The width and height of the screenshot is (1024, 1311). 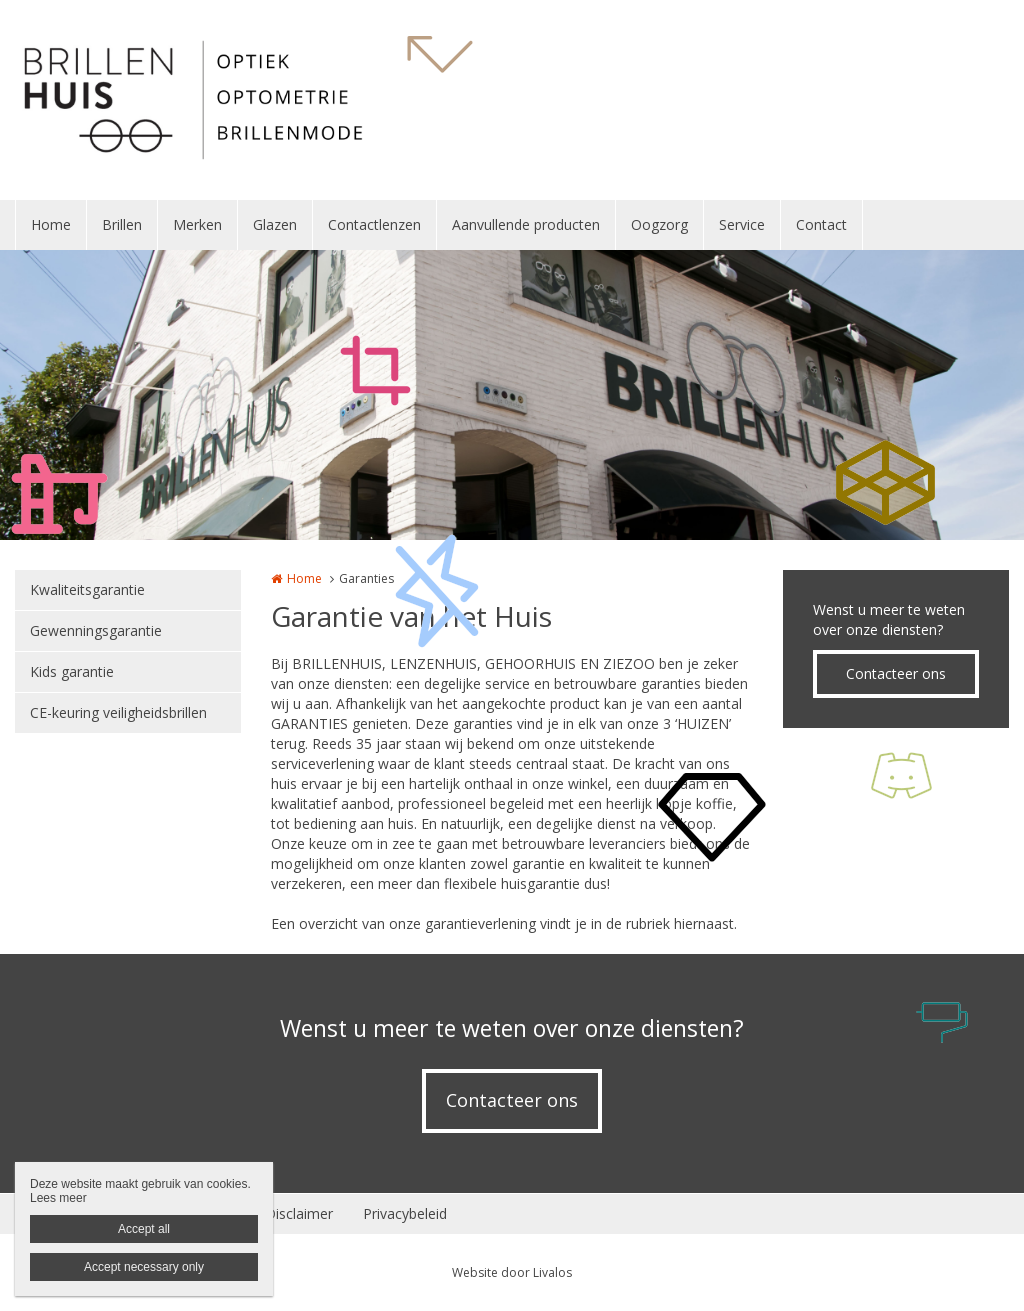 I want to click on open Discord, so click(x=901, y=774).